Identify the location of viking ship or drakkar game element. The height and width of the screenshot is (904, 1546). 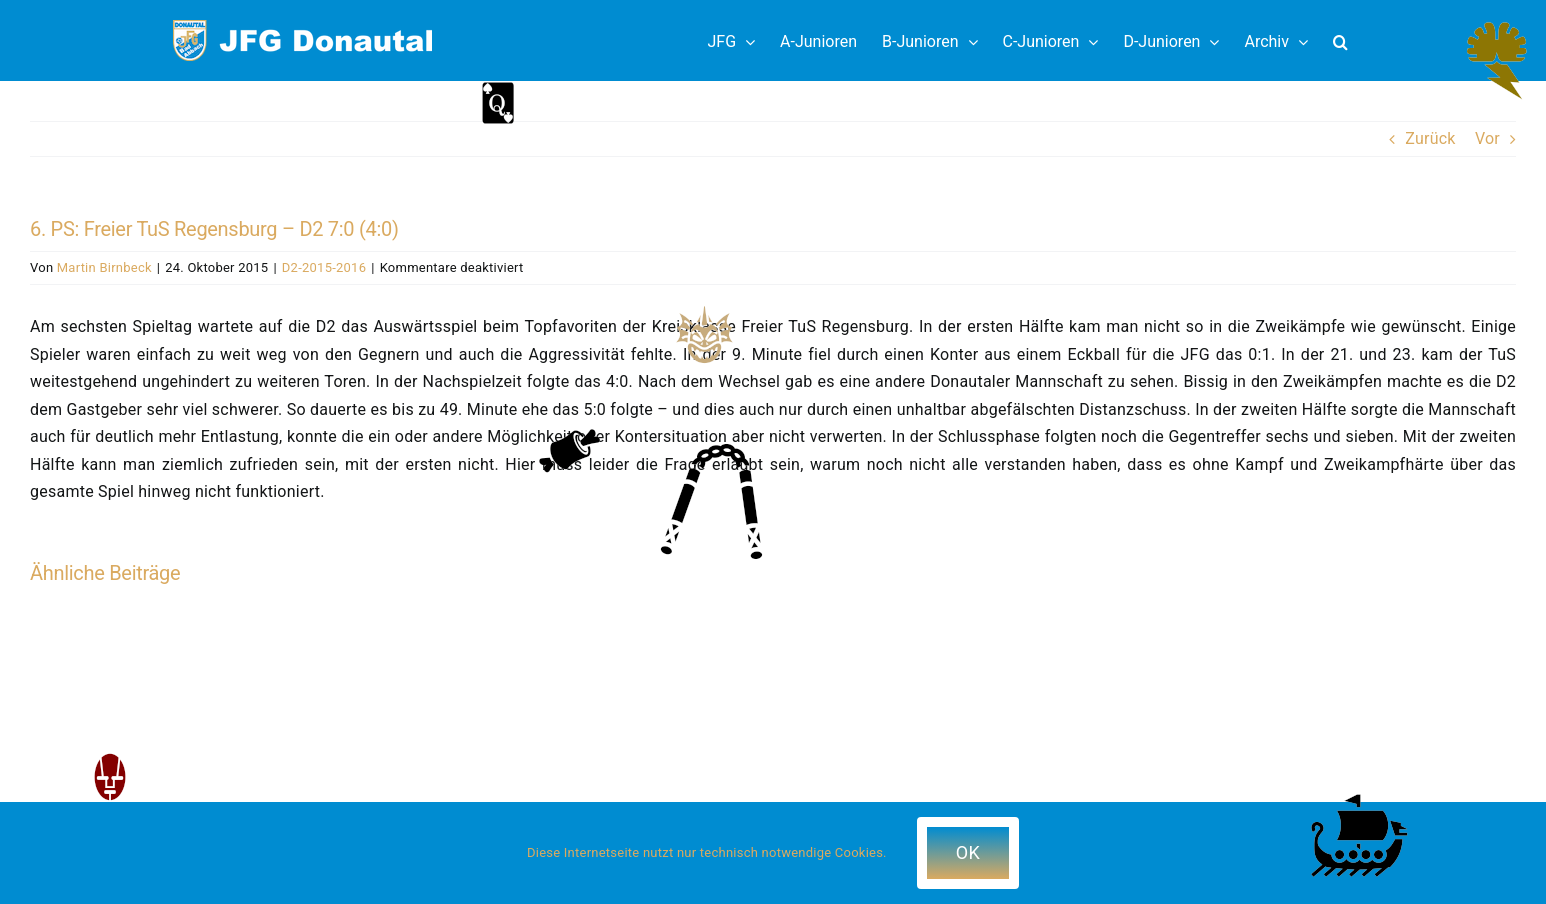
(1358, 840).